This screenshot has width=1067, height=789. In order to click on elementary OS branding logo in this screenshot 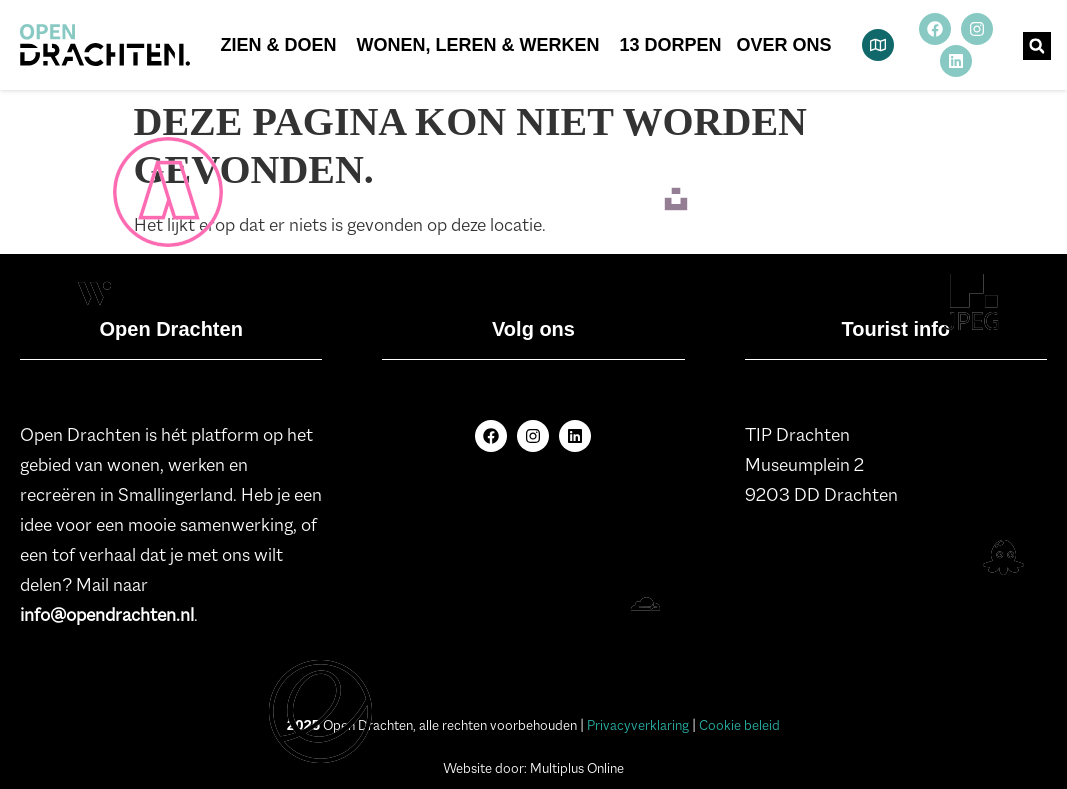, I will do `click(320, 711)`.